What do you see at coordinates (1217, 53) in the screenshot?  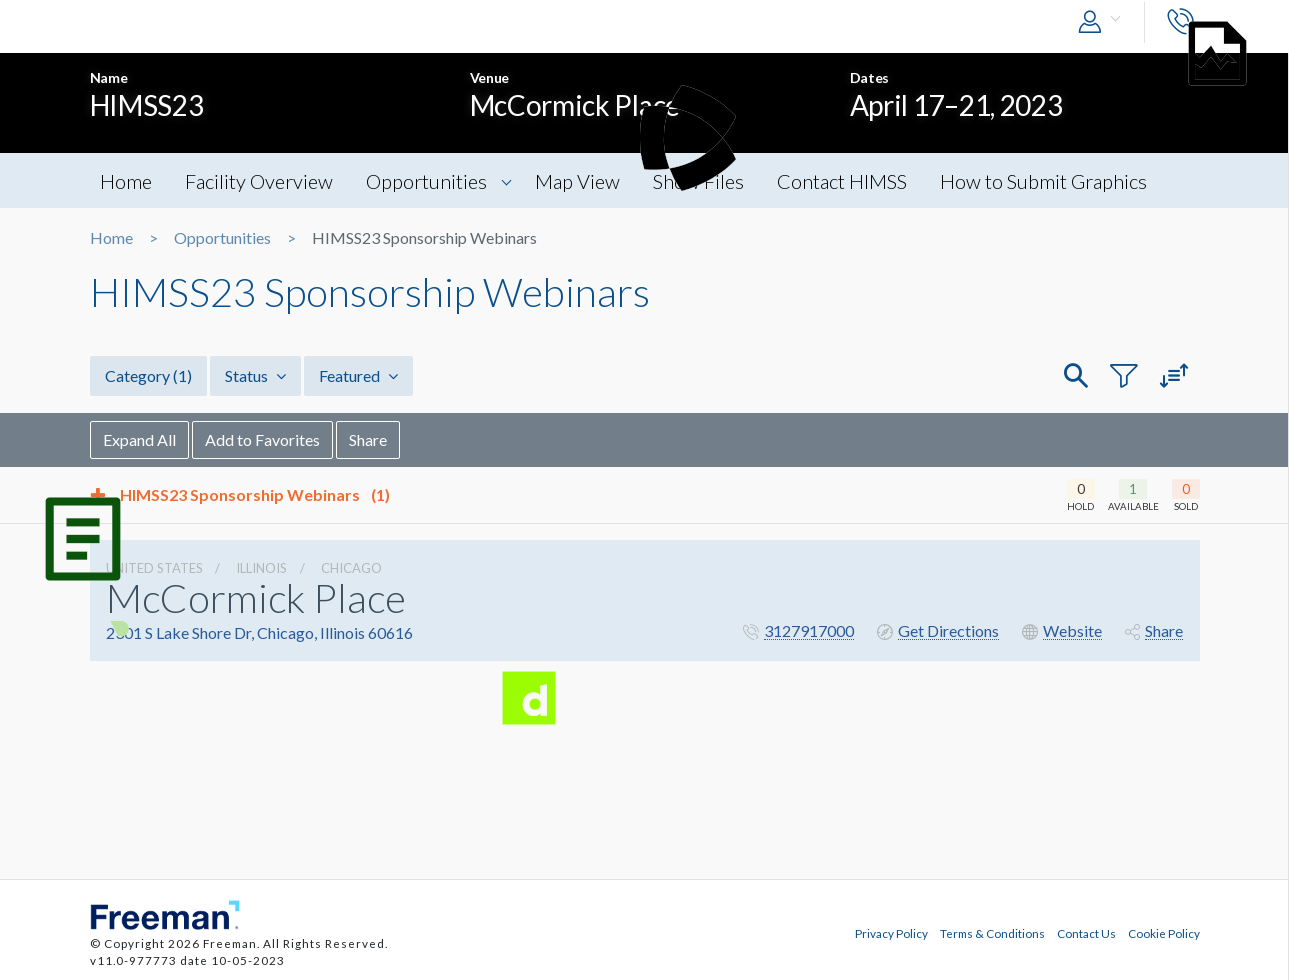 I see `indicates a corrupted or damaged file` at bounding box center [1217, 53].